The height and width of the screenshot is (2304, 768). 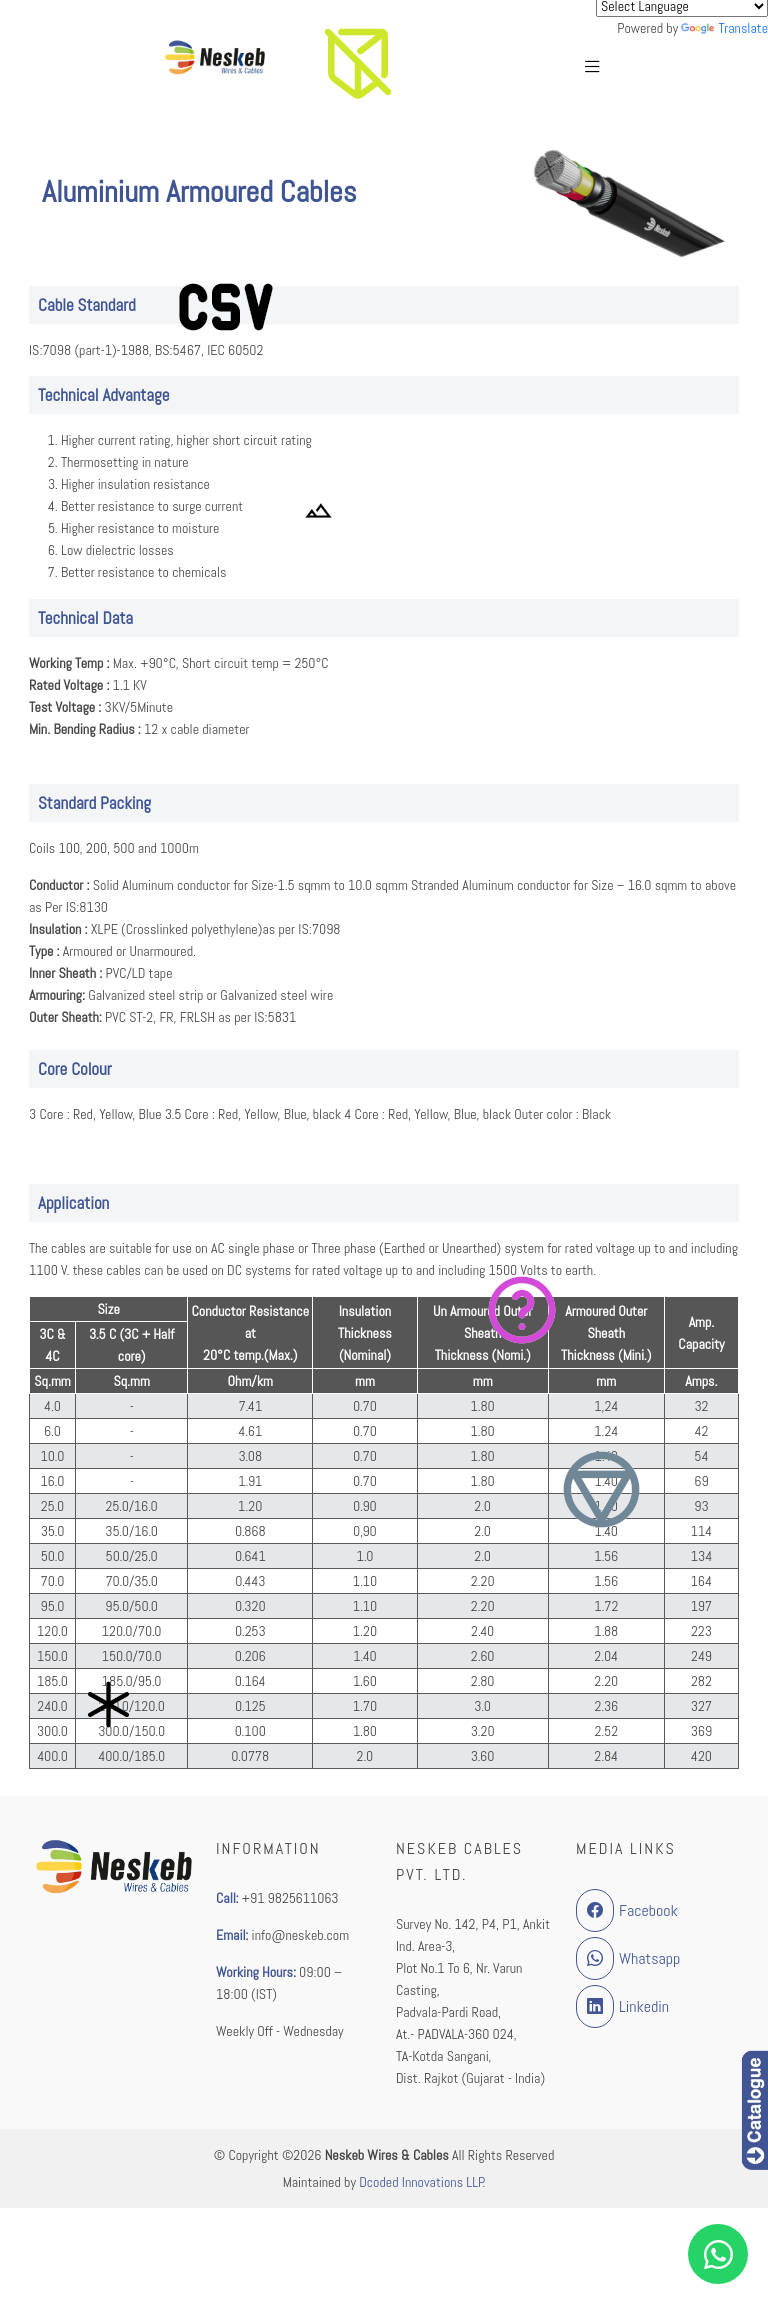 What do you see at coordinates (522, 1310) in the screenshot?
I see `access help or support information` at bounding box center [522, 1310].